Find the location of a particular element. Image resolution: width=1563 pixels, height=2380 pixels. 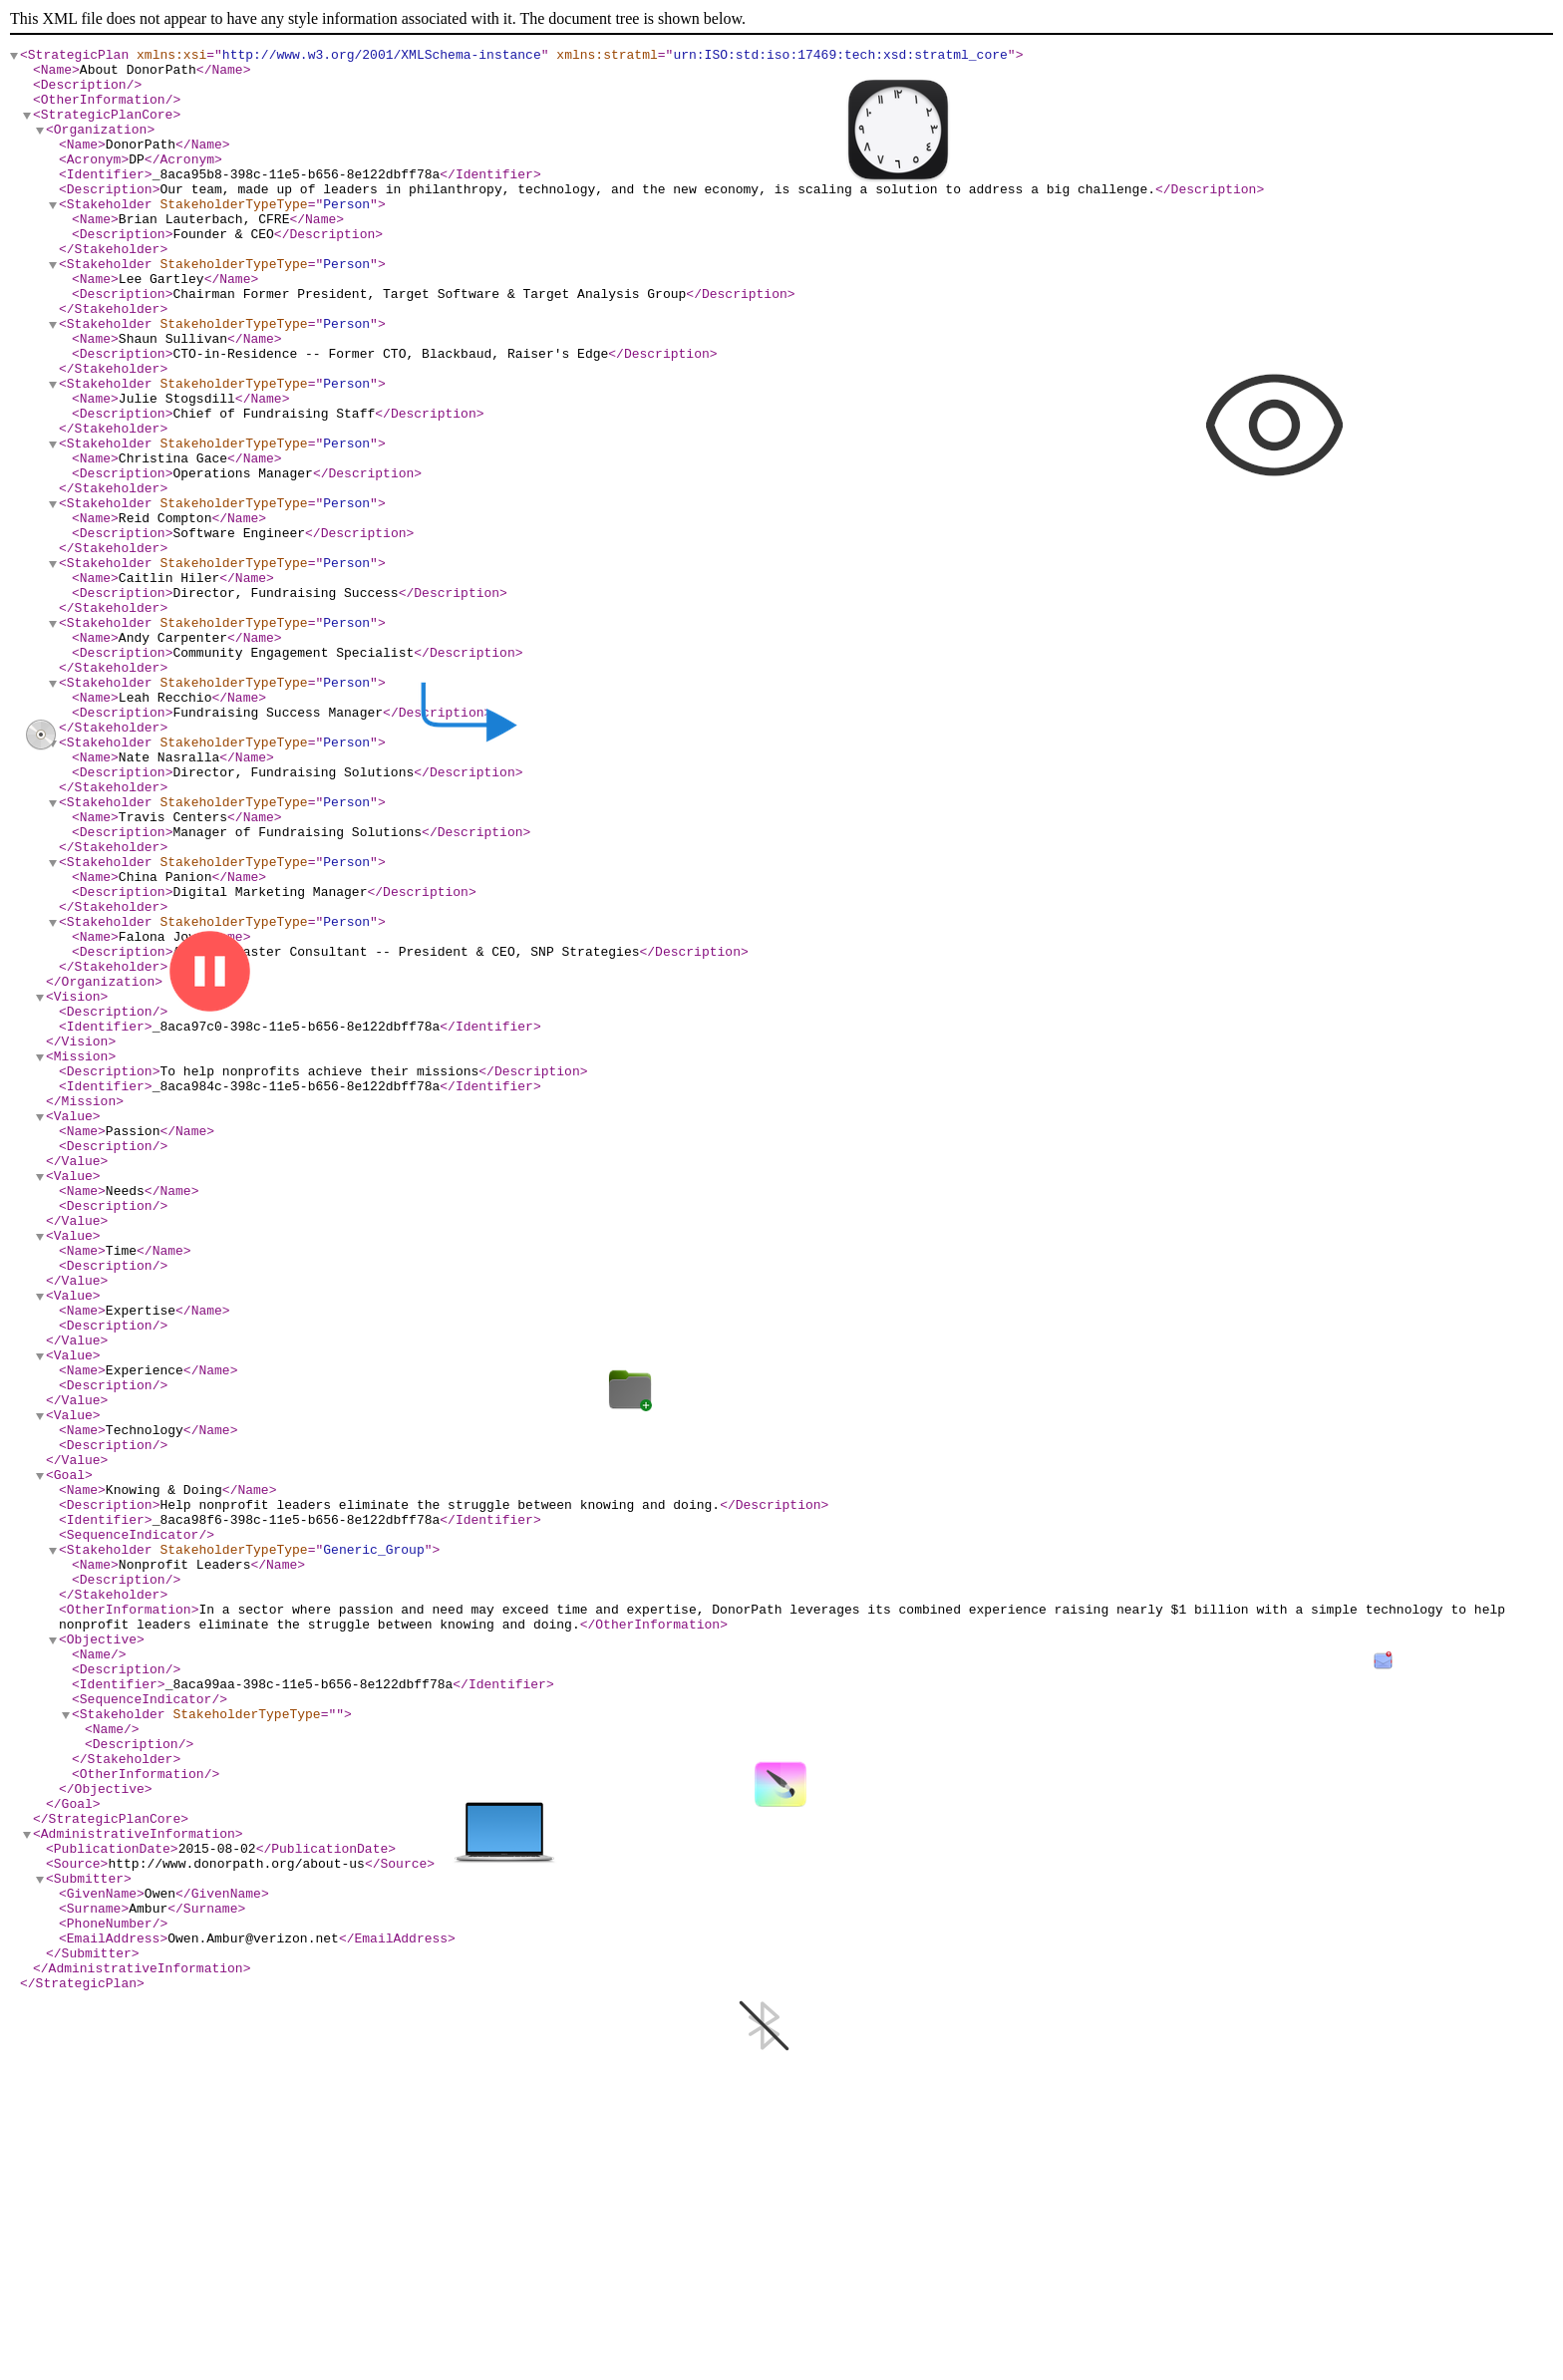

send an email message is located at coordinates (1383, 1660).